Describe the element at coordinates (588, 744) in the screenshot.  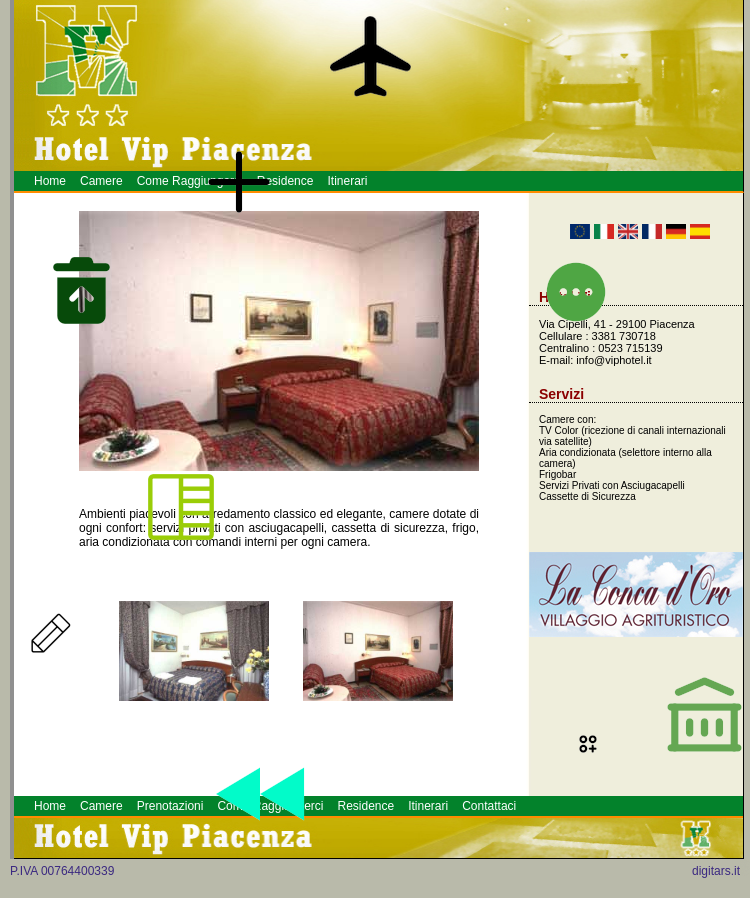
I see `add a new item to a collection or group` at that location.